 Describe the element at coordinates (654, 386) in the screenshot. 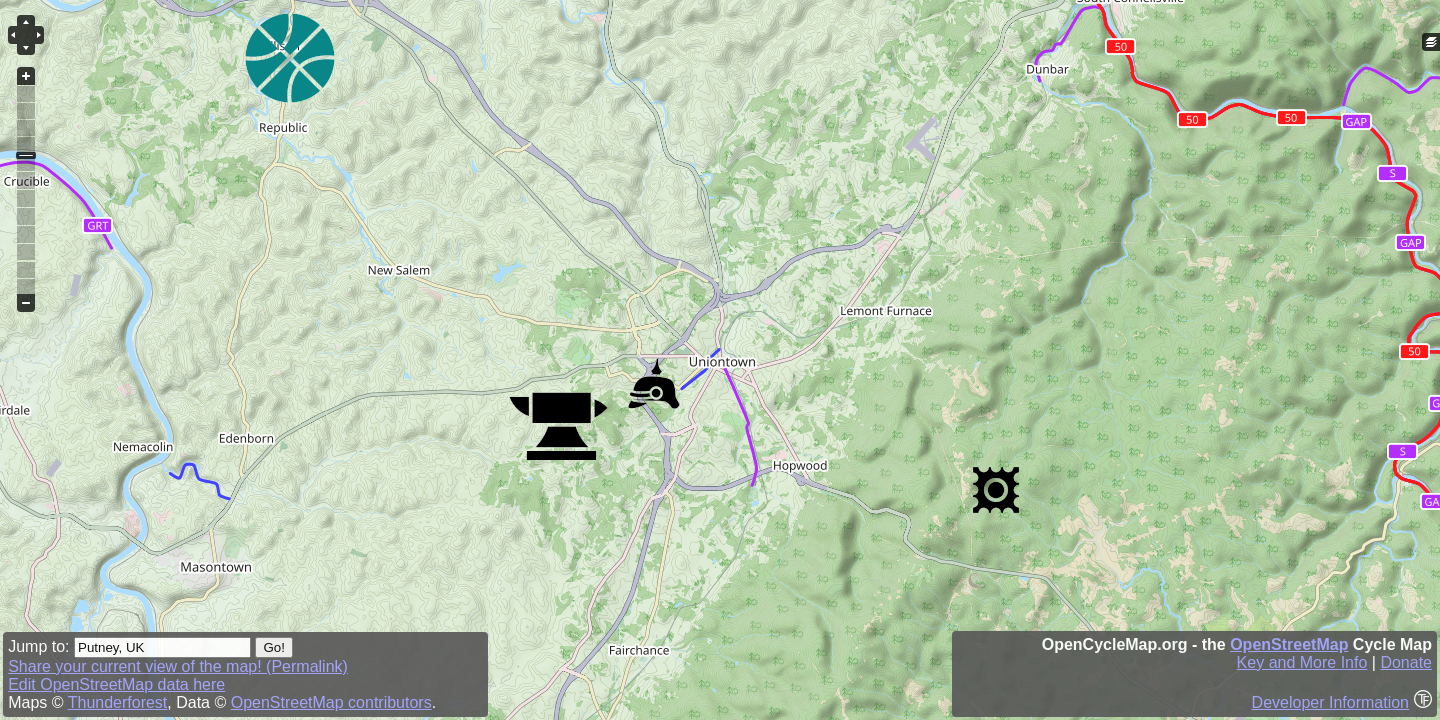

I see `select prussian/german historical faction` at that location.